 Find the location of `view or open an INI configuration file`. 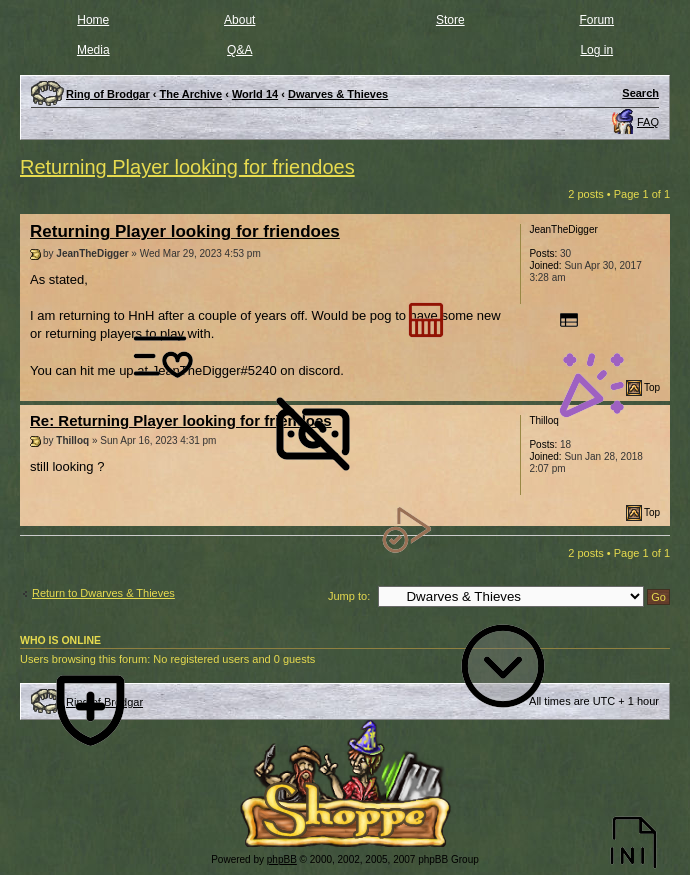

view or open an INI configuration file is located at coordinates (634, 842).